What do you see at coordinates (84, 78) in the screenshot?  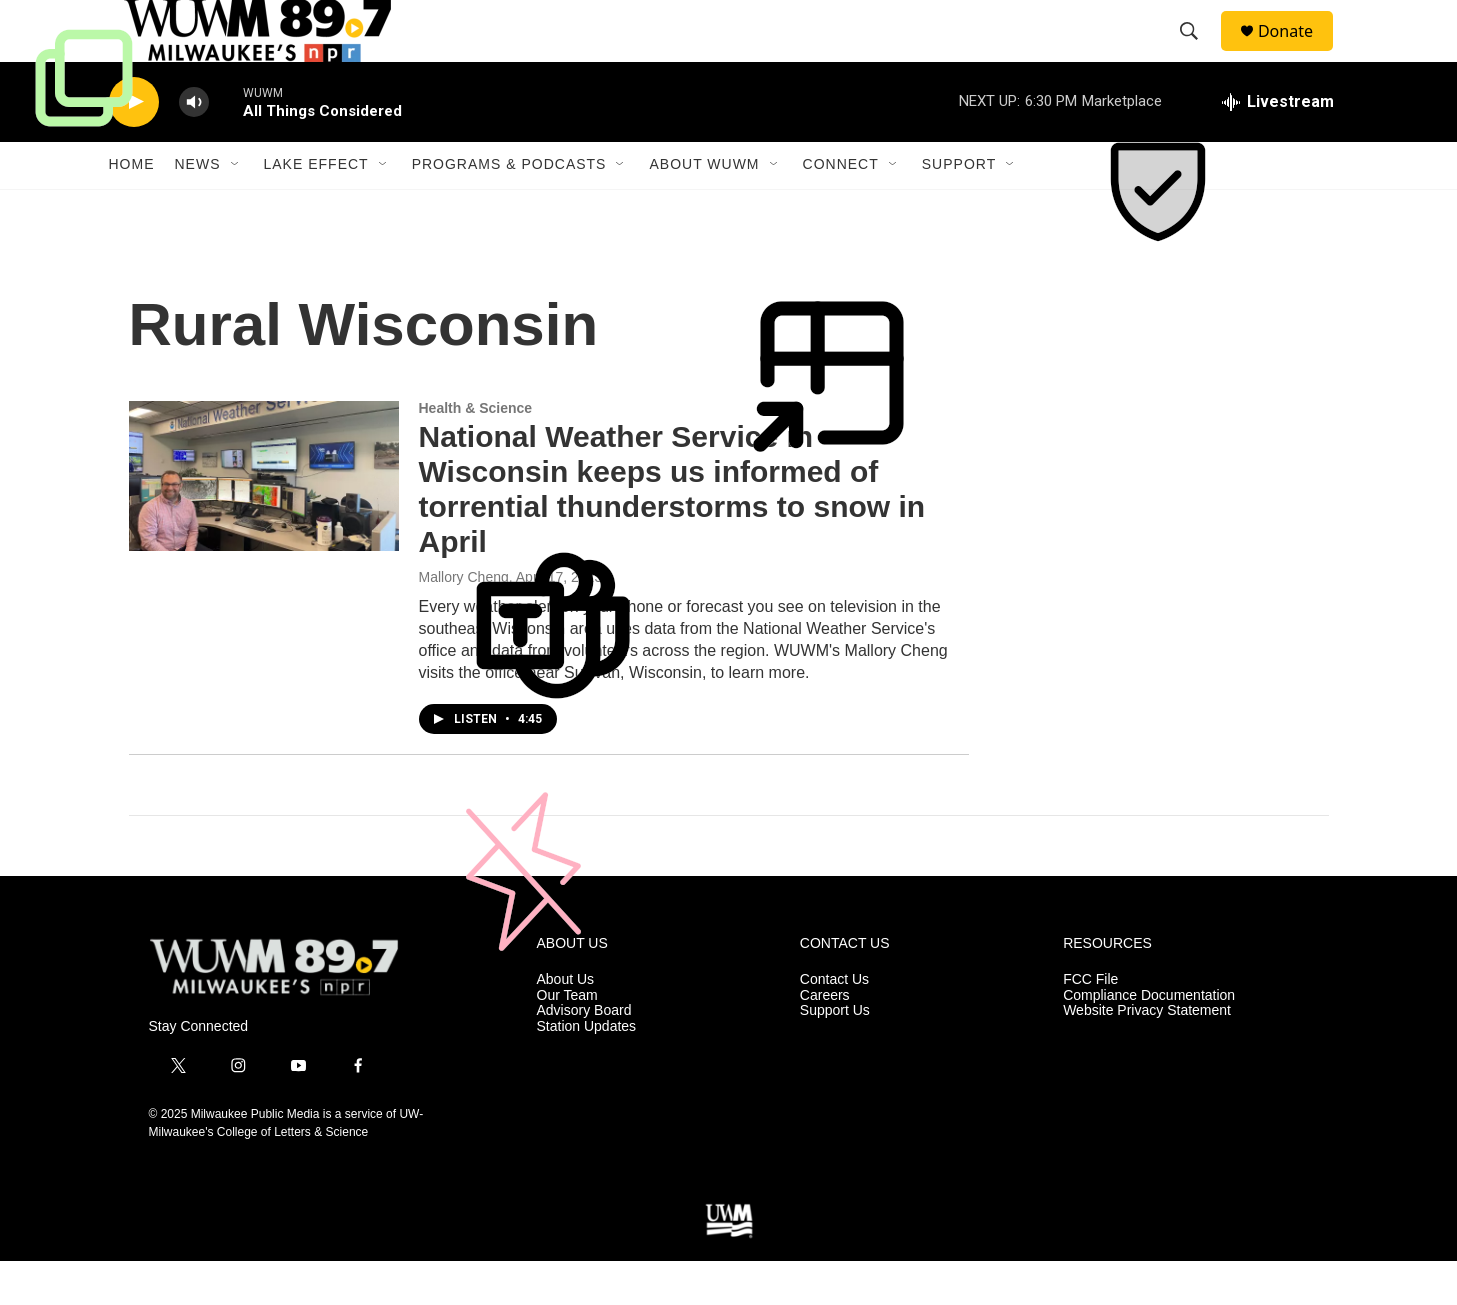 I see `view multiple items or layers` at bounding box center [84, 78].